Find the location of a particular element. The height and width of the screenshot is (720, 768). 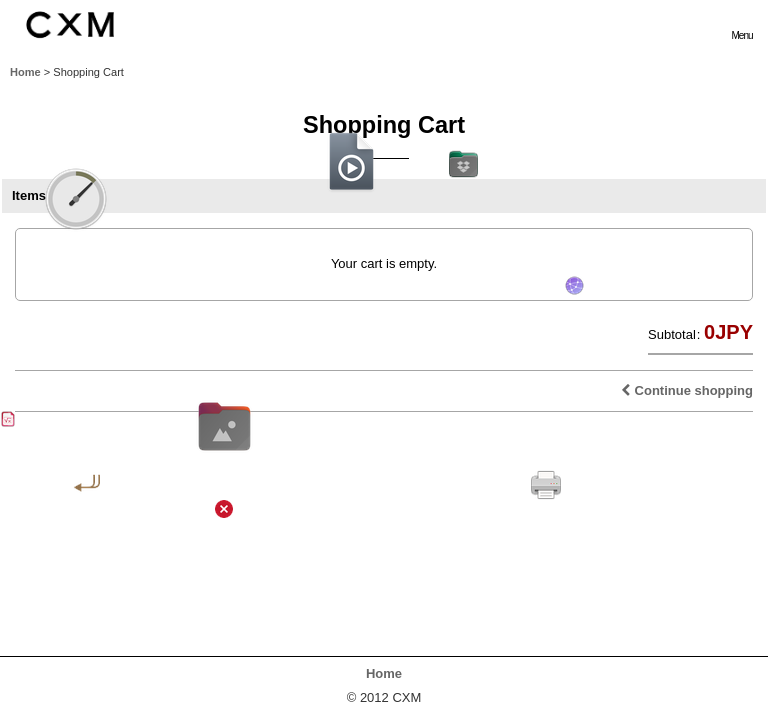

open a formula template file is located at coordinates (8, 419).